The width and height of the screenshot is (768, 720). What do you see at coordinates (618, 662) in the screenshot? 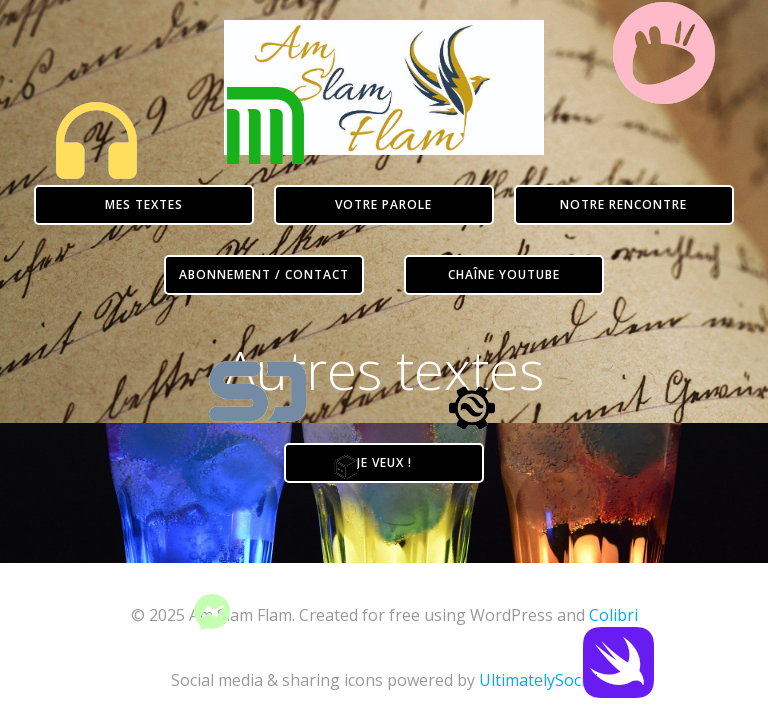
I see `Swift programming language logo` at bounding box center [618, 662].